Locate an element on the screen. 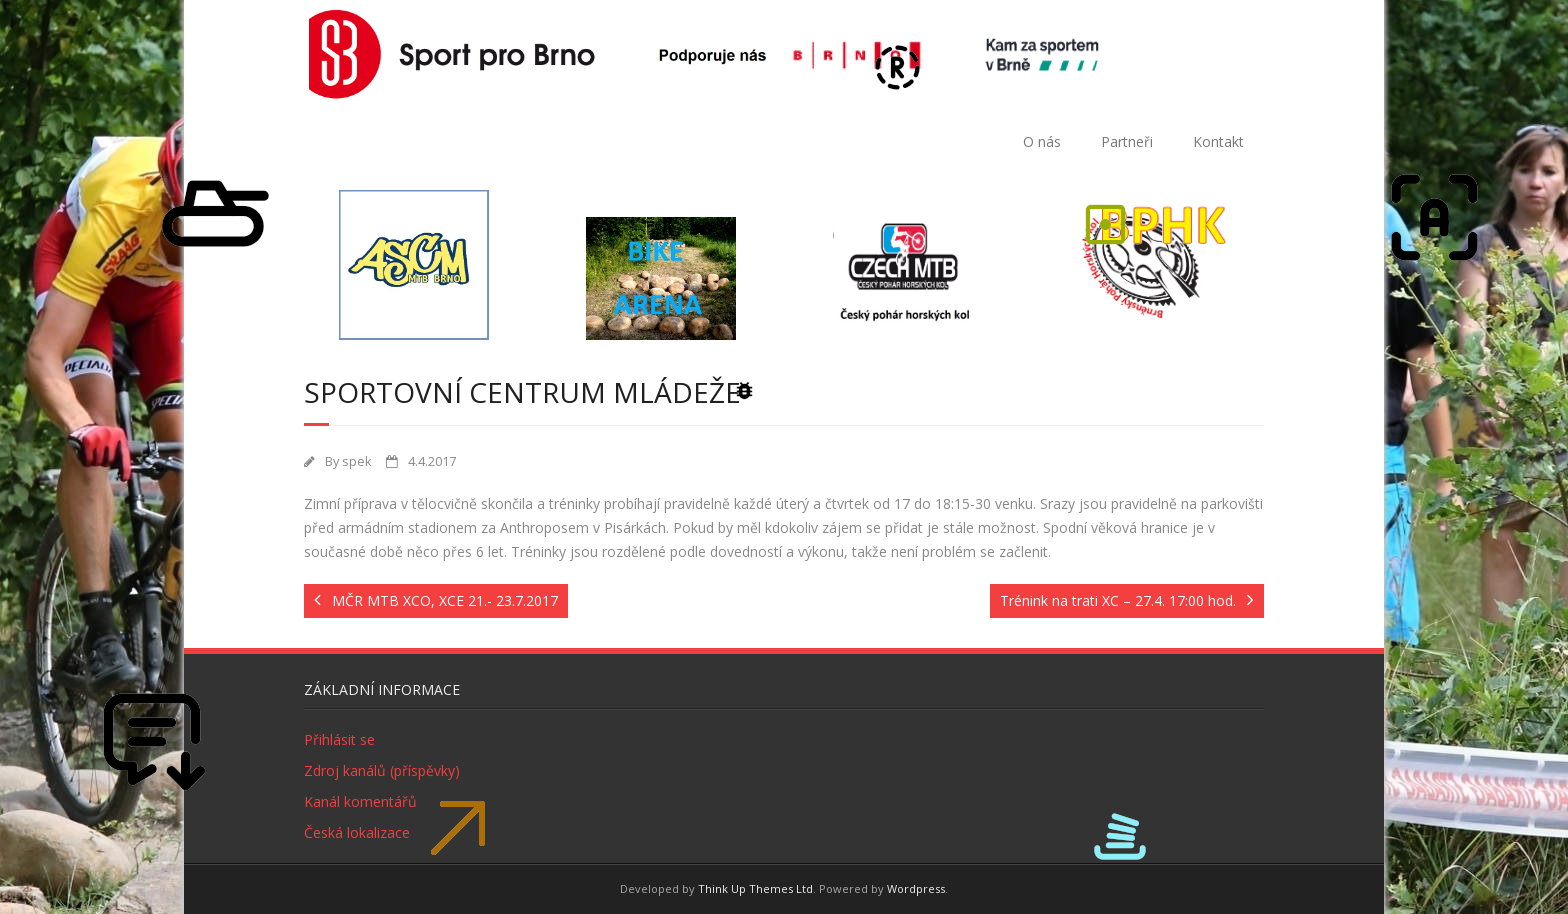 The image size is (1568, 914). open link in new tab or window is located at coordinates (458, 828).